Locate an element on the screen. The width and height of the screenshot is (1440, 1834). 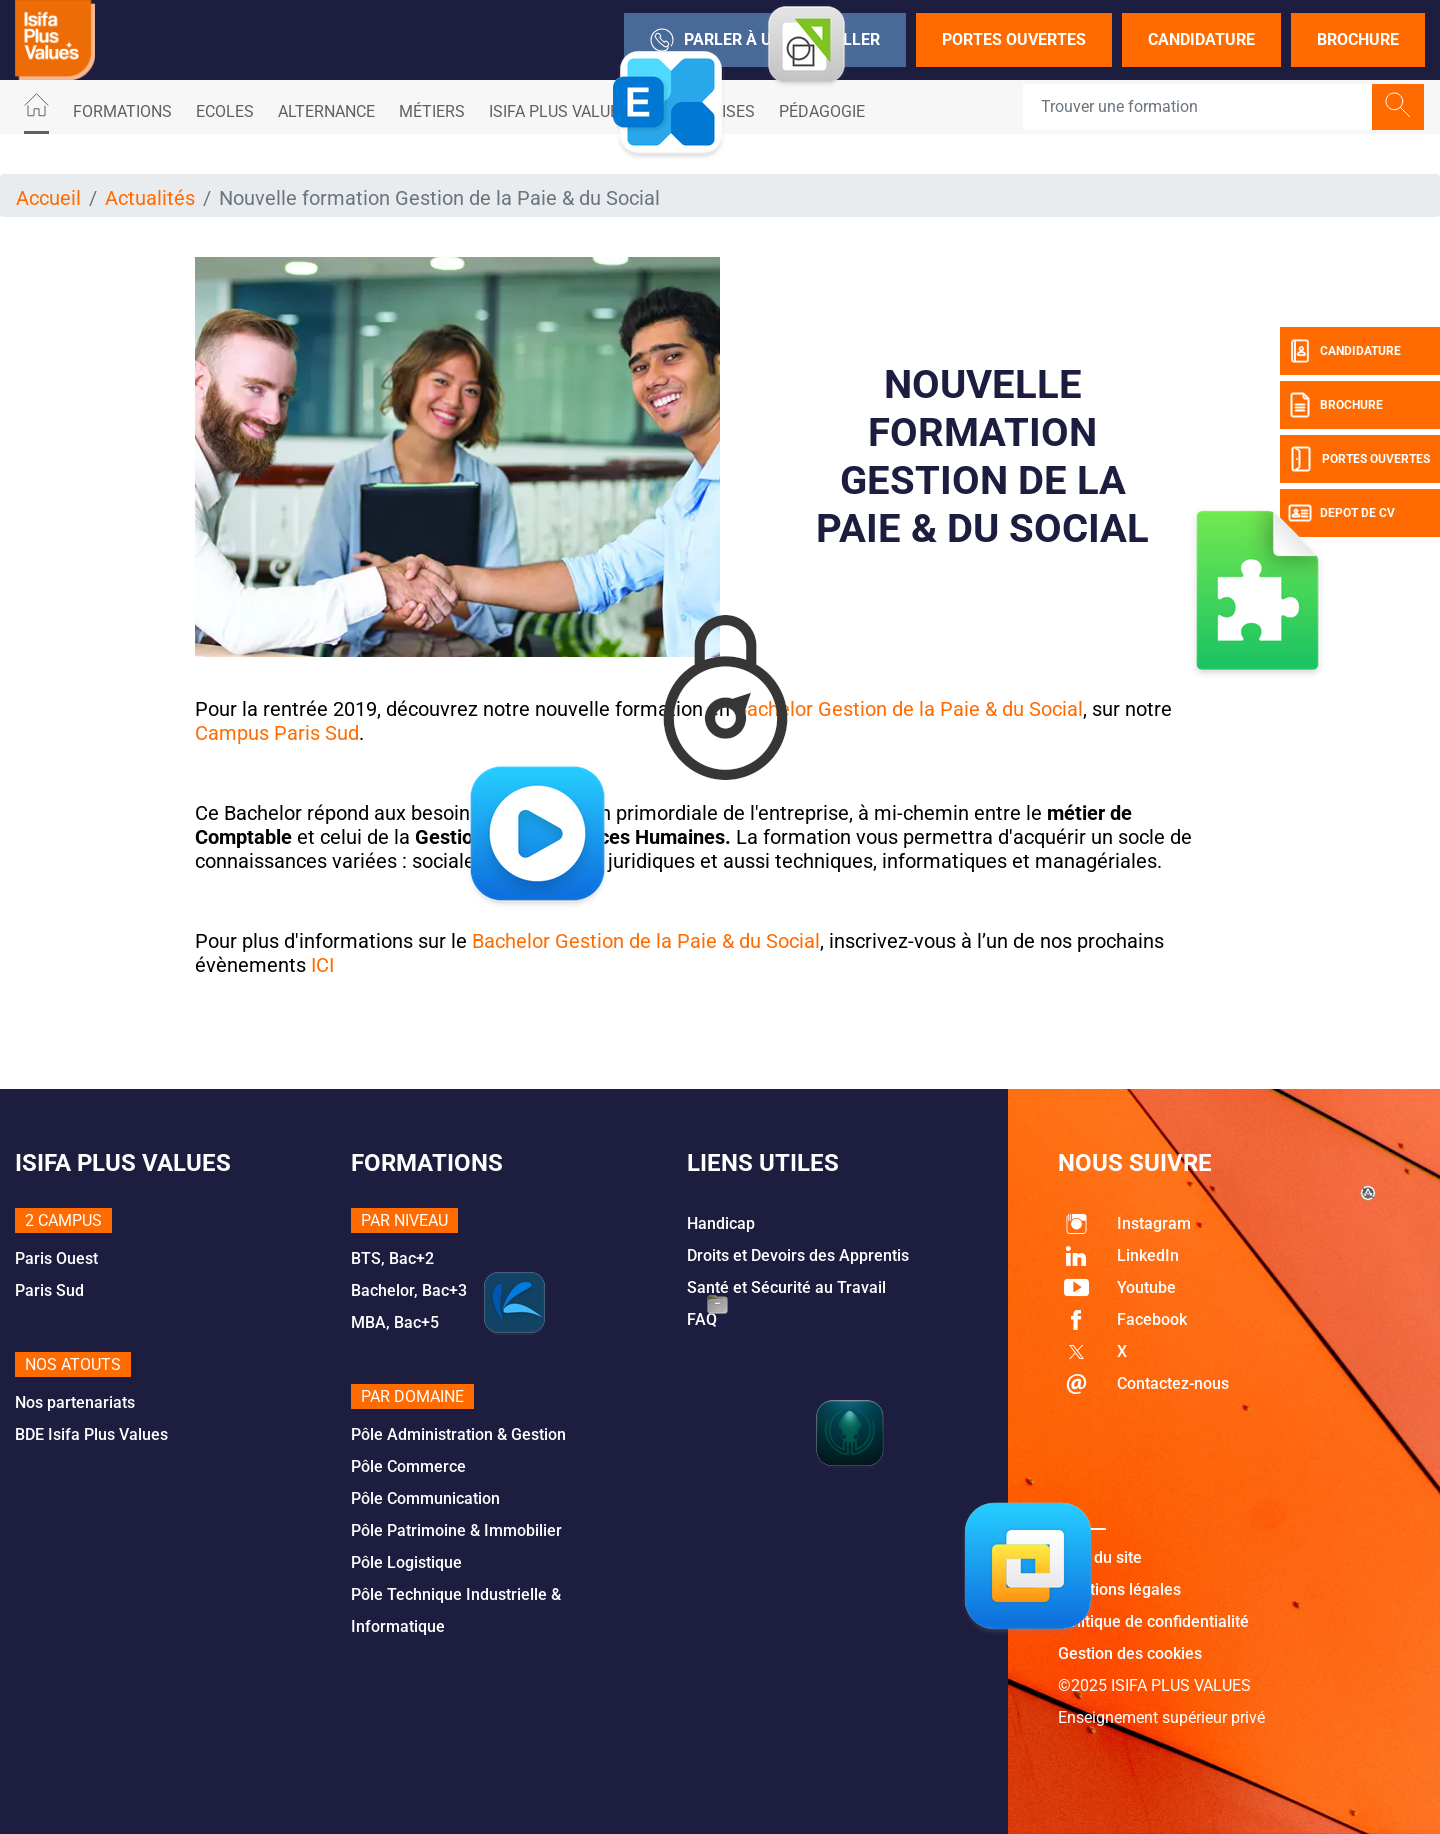
open amberol music player is located at coordinates (537, 833).